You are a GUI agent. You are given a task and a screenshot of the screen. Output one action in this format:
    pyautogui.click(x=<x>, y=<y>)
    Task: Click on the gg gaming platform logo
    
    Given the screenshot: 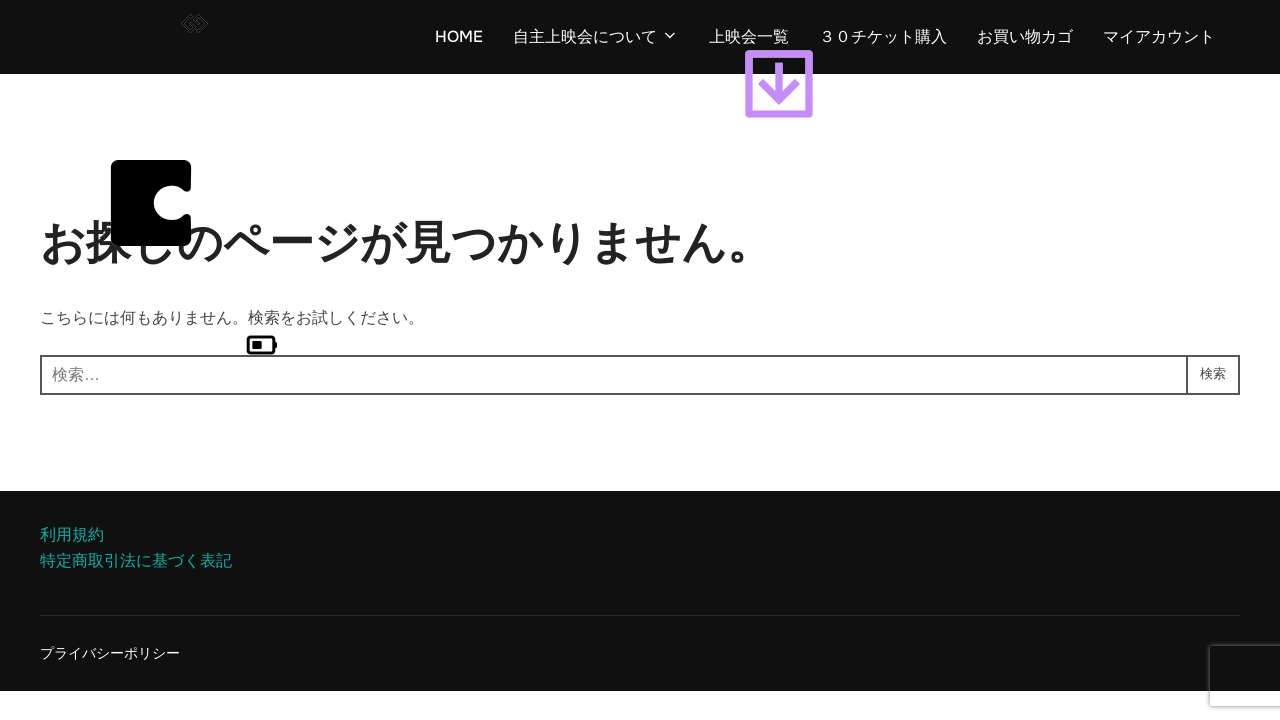 What is the action you would take?
    pyautogui.click(x=194, y=23)
    